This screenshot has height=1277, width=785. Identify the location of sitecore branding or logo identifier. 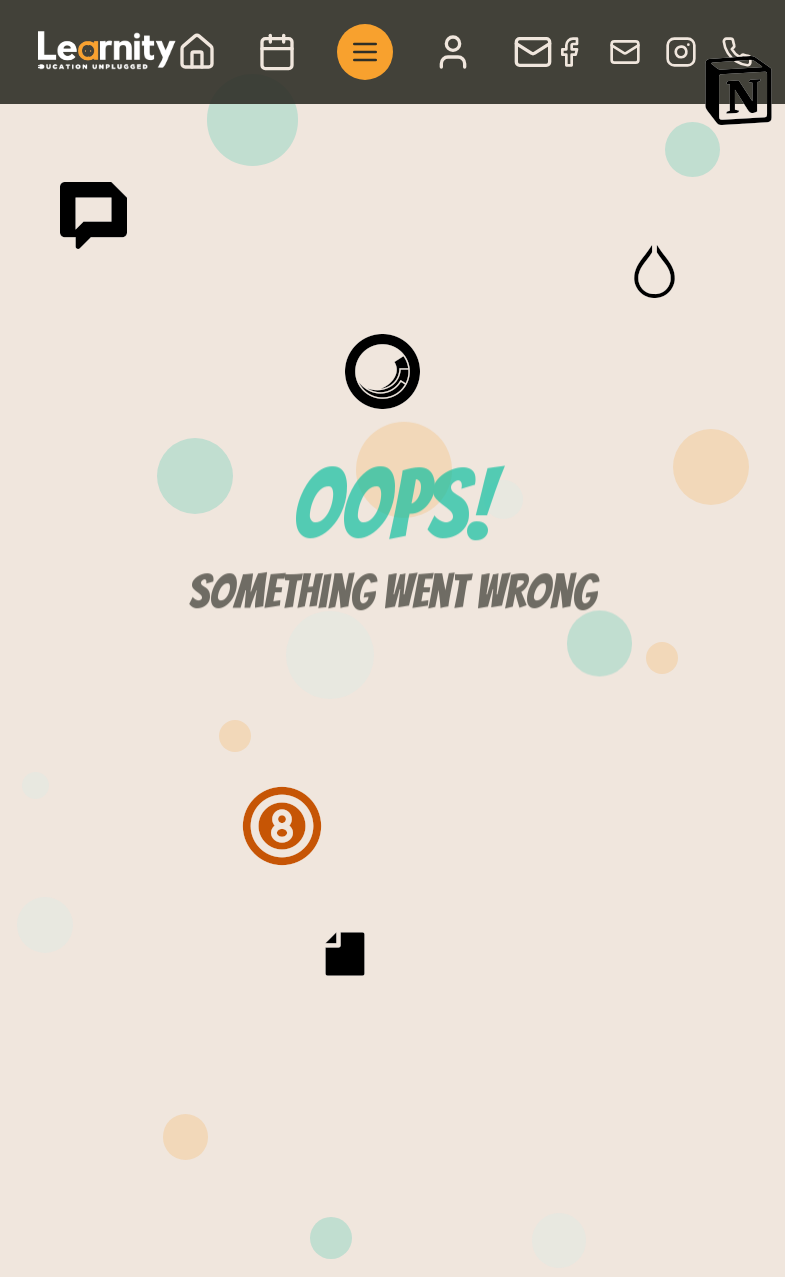
(382, 371).